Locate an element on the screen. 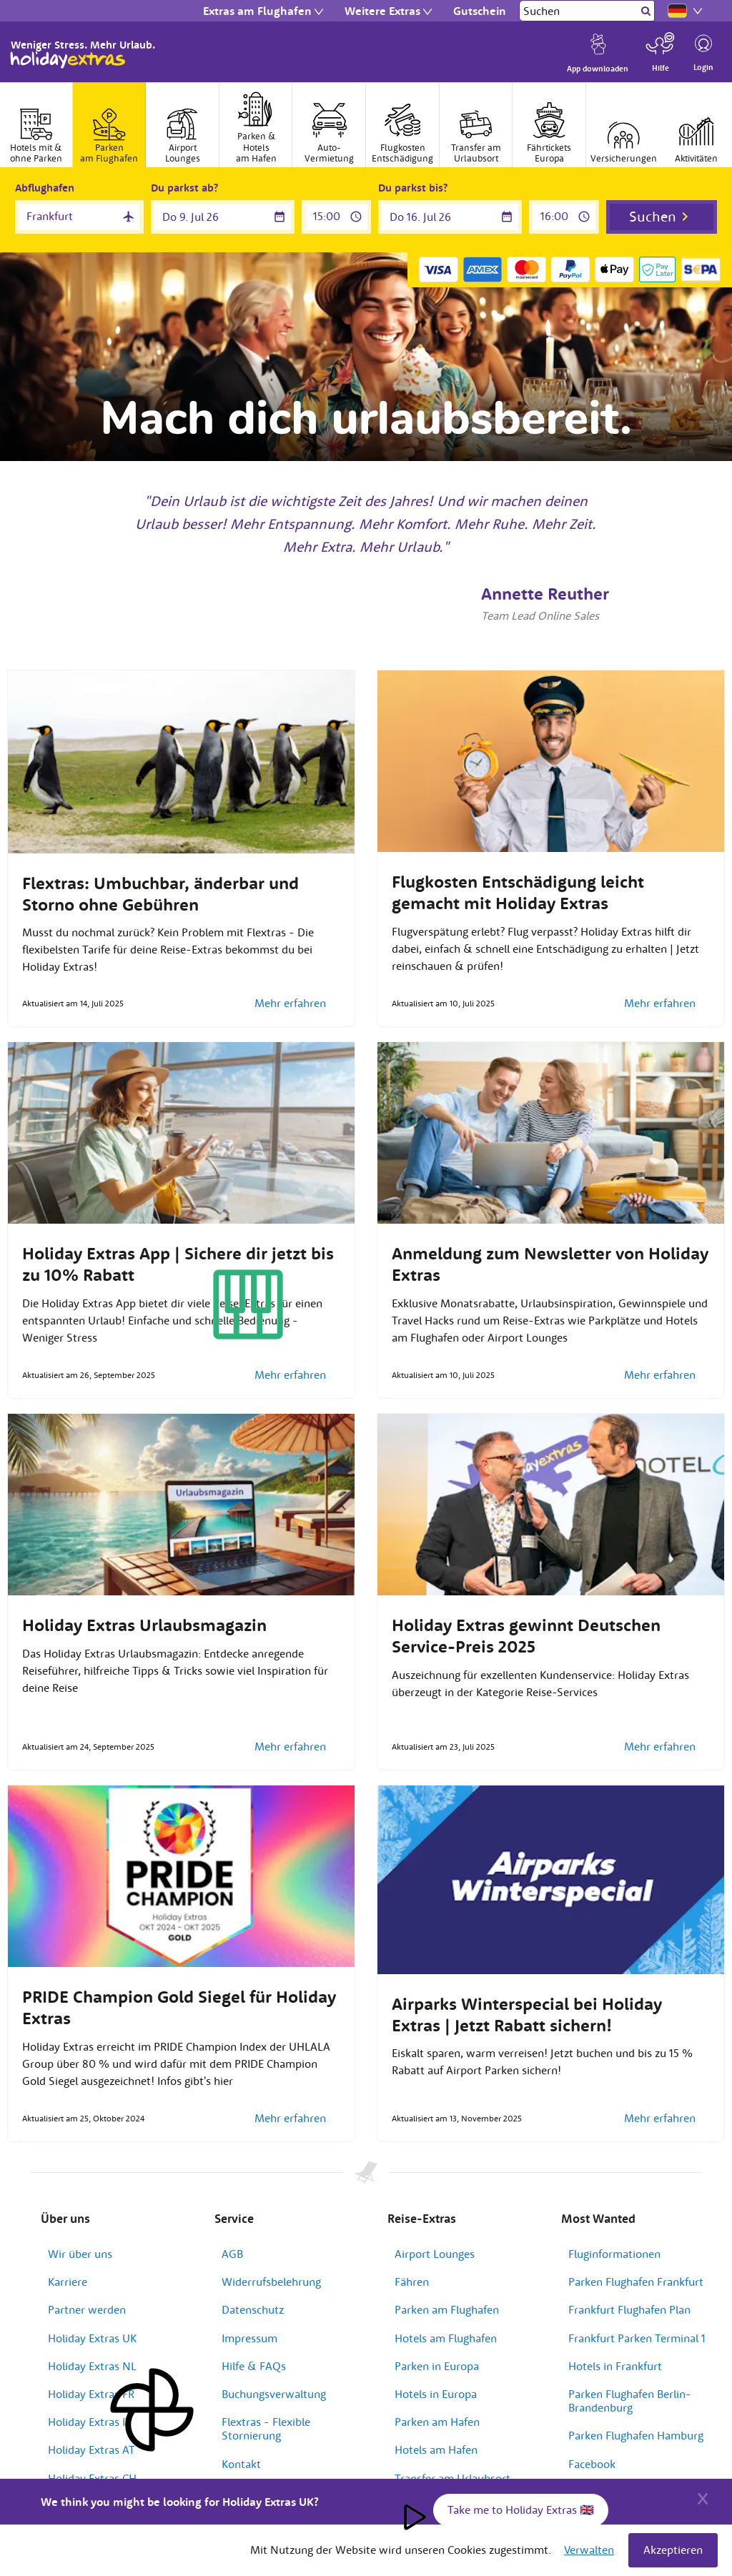 The image size is (732, 2576). open google photos is located at coordinates (152, 2409).